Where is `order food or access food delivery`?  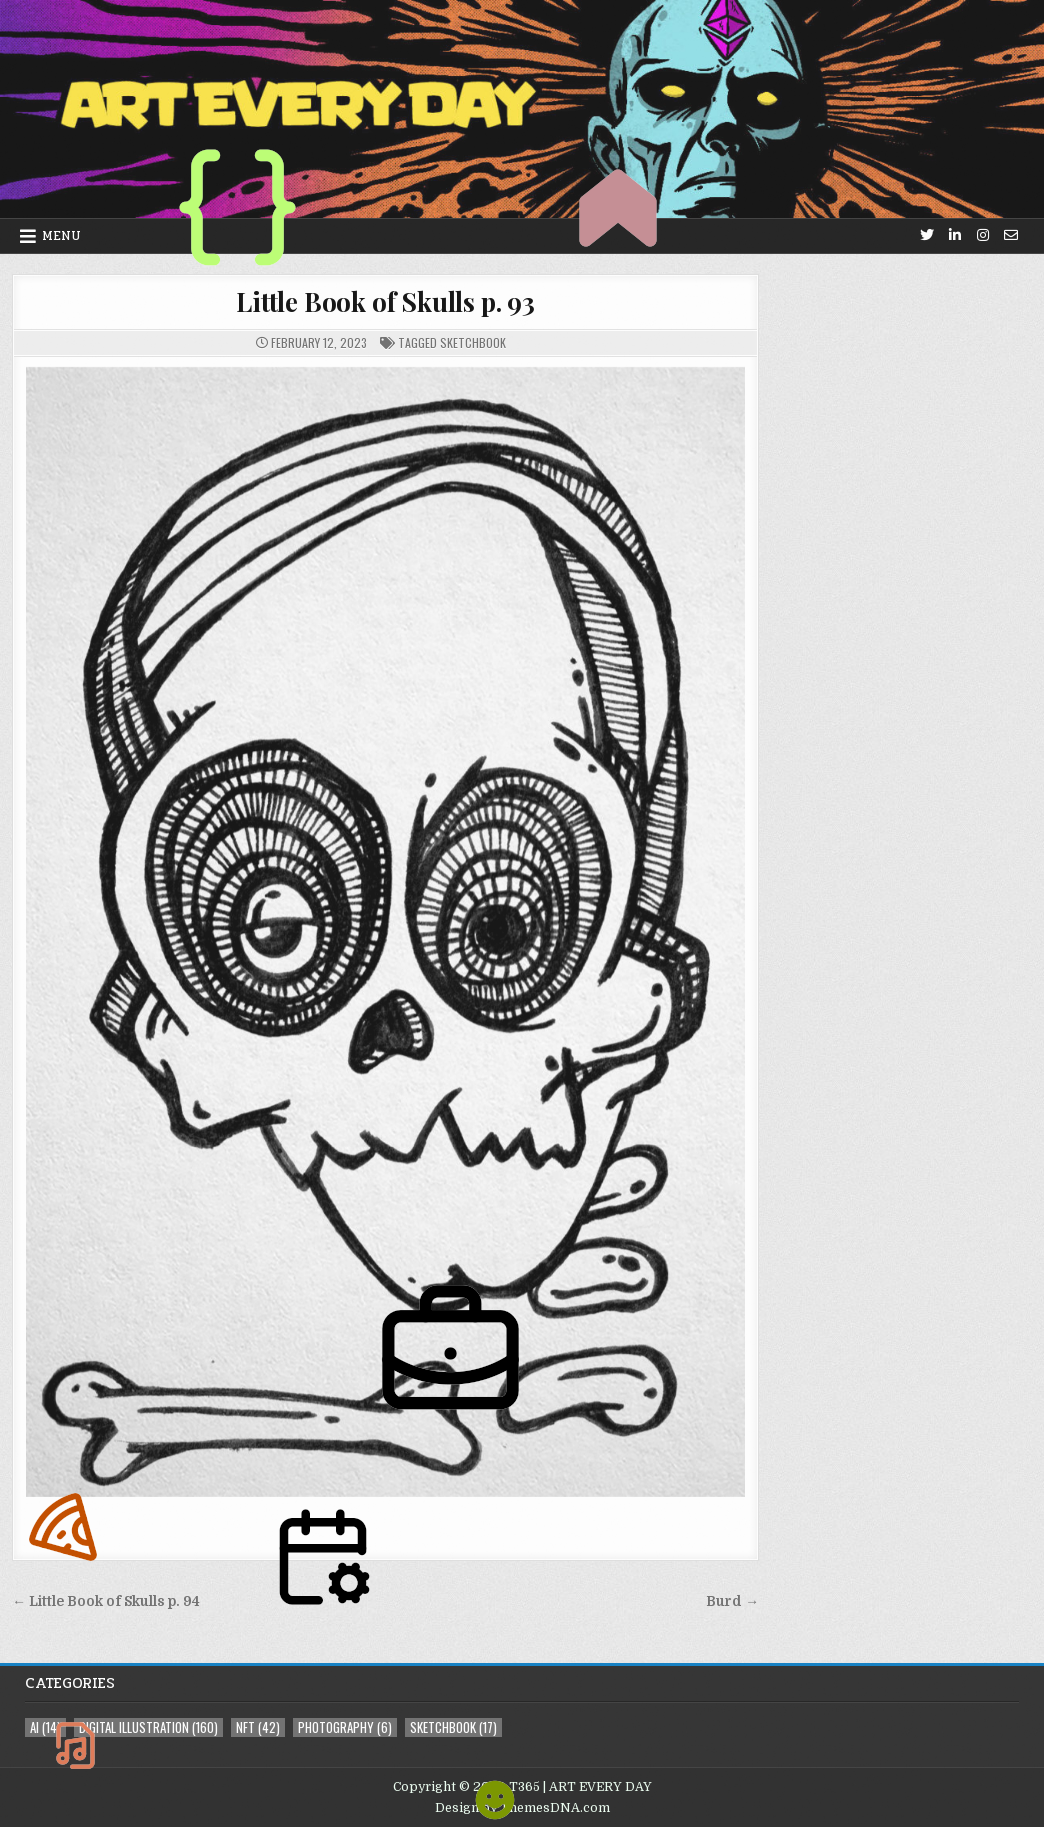
order food or access food delivery is located at coordinates (63, 1527).